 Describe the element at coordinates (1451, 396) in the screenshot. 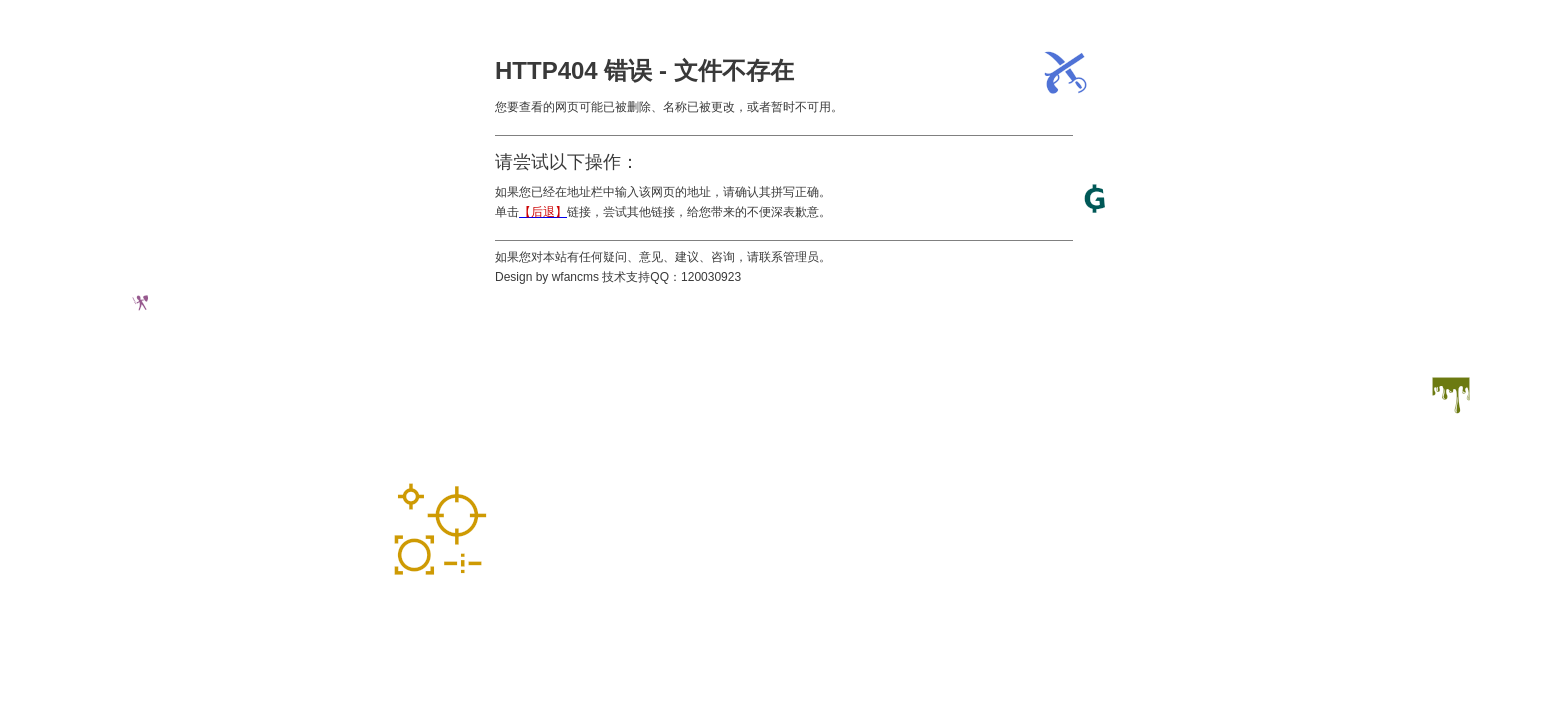

I see `indicates blood or gore content warning` at that location.